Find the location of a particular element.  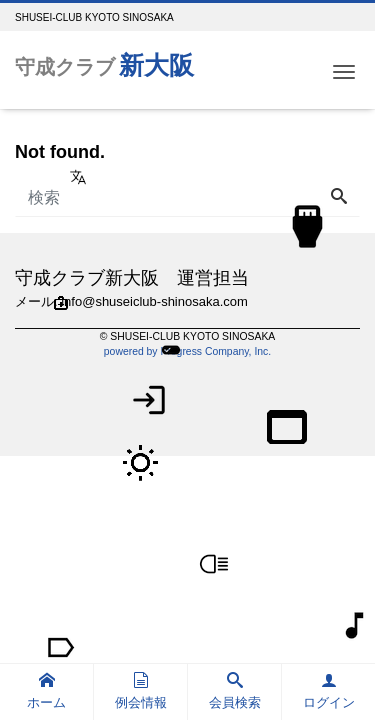

open a web browser or web view is located at coordinates (287, 427).